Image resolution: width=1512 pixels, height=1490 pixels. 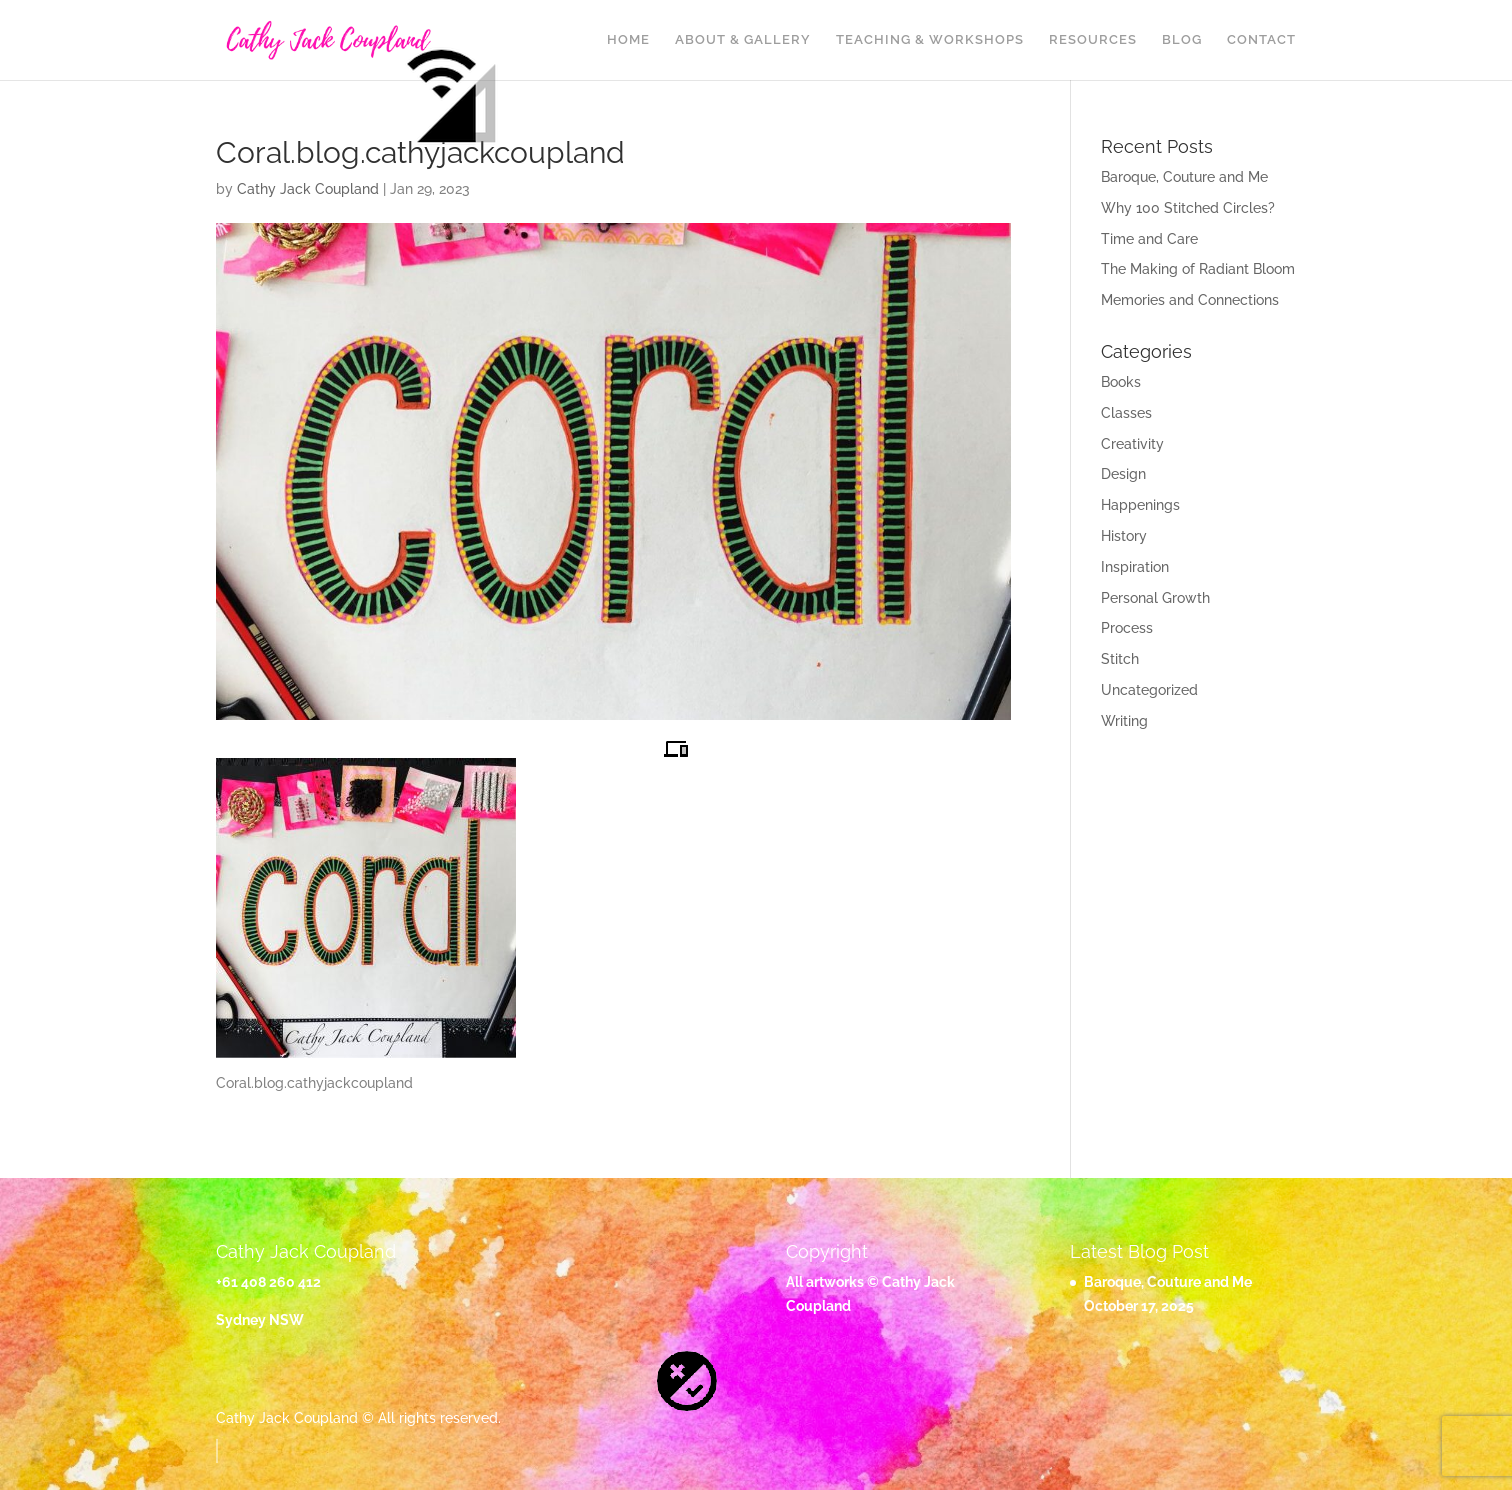 What do you see at coordinates (687, 1381) in the screenshot?
I see `indicates an unreliable or intermittent test result` at bounding box center [687, 1381].